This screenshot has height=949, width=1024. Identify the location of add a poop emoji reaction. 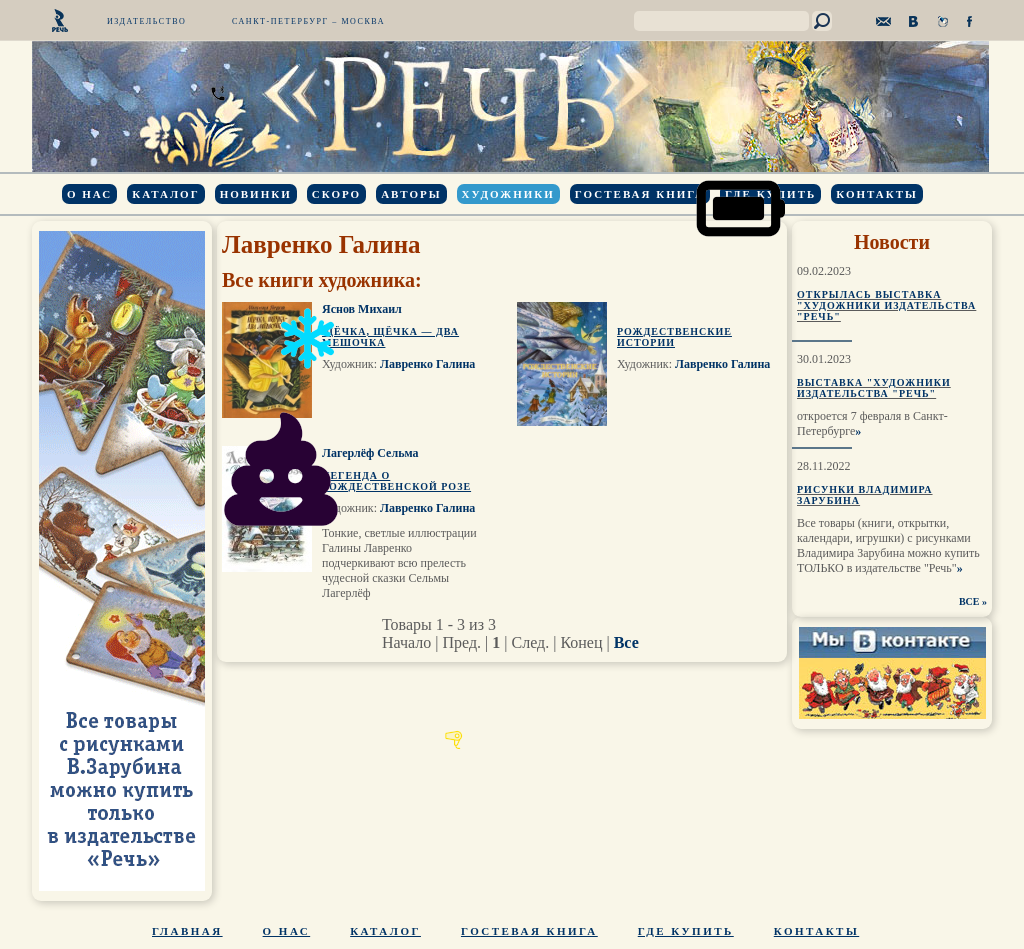
(281, 469).